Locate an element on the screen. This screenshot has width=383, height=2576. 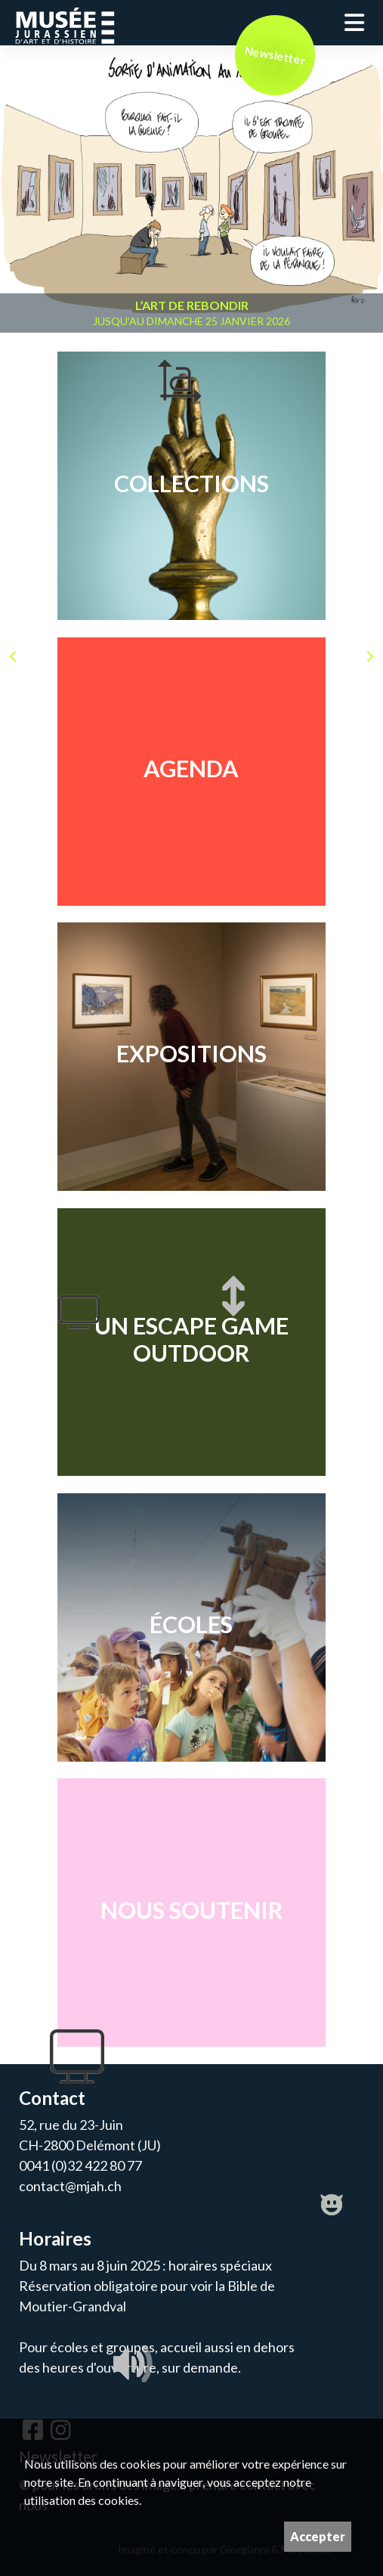
open font viewer application is located at coordinates (178, 382).